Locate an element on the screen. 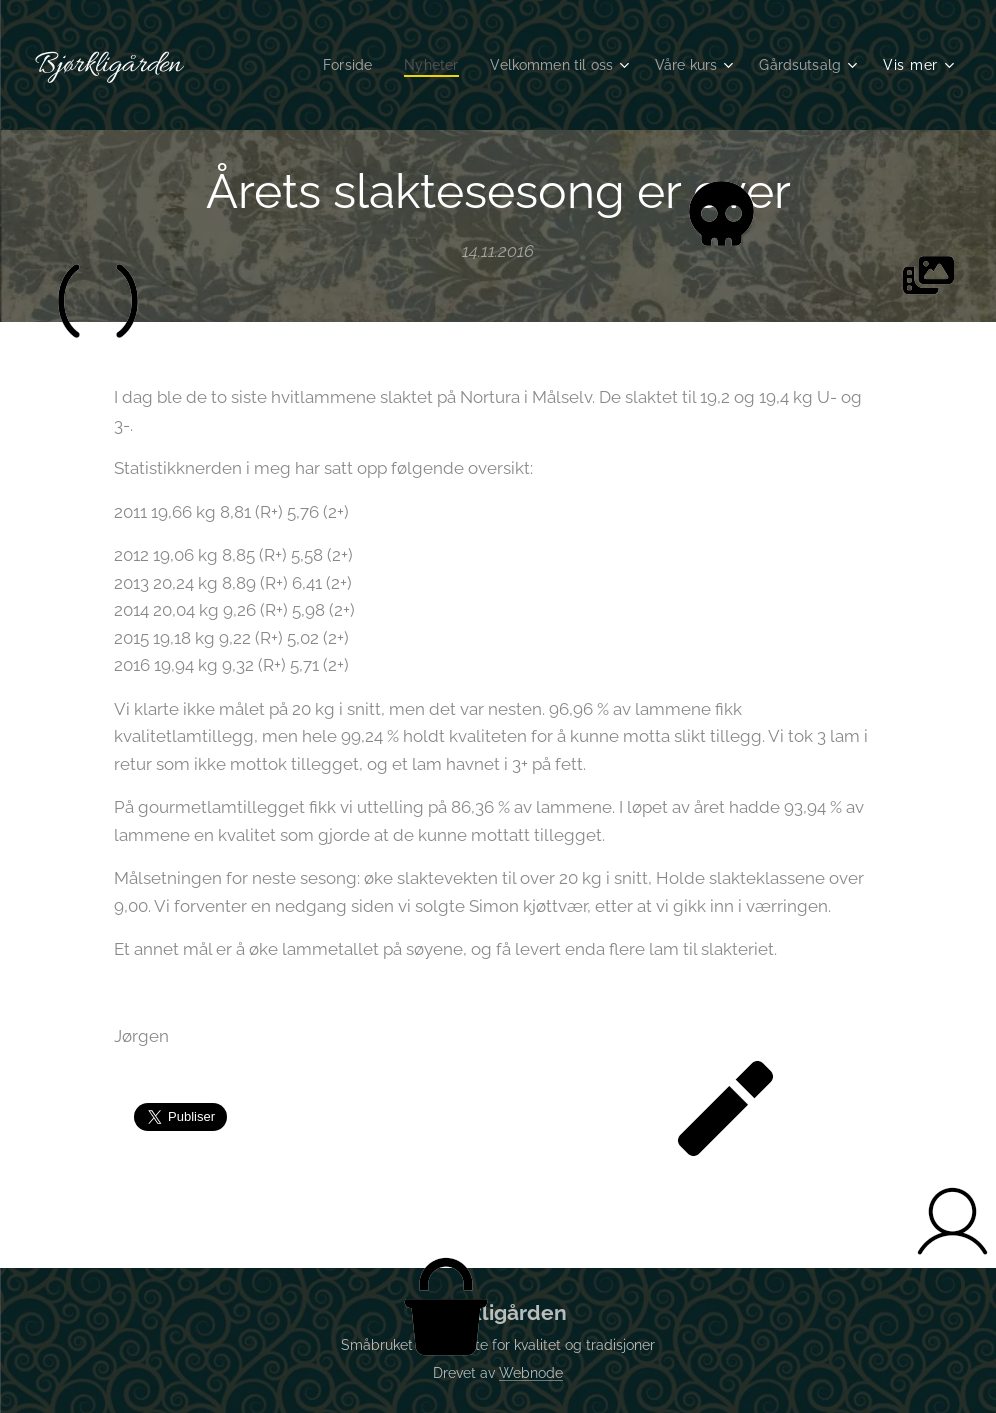  insert parentheses or grouping brackets is located at coordinates (98, 301).